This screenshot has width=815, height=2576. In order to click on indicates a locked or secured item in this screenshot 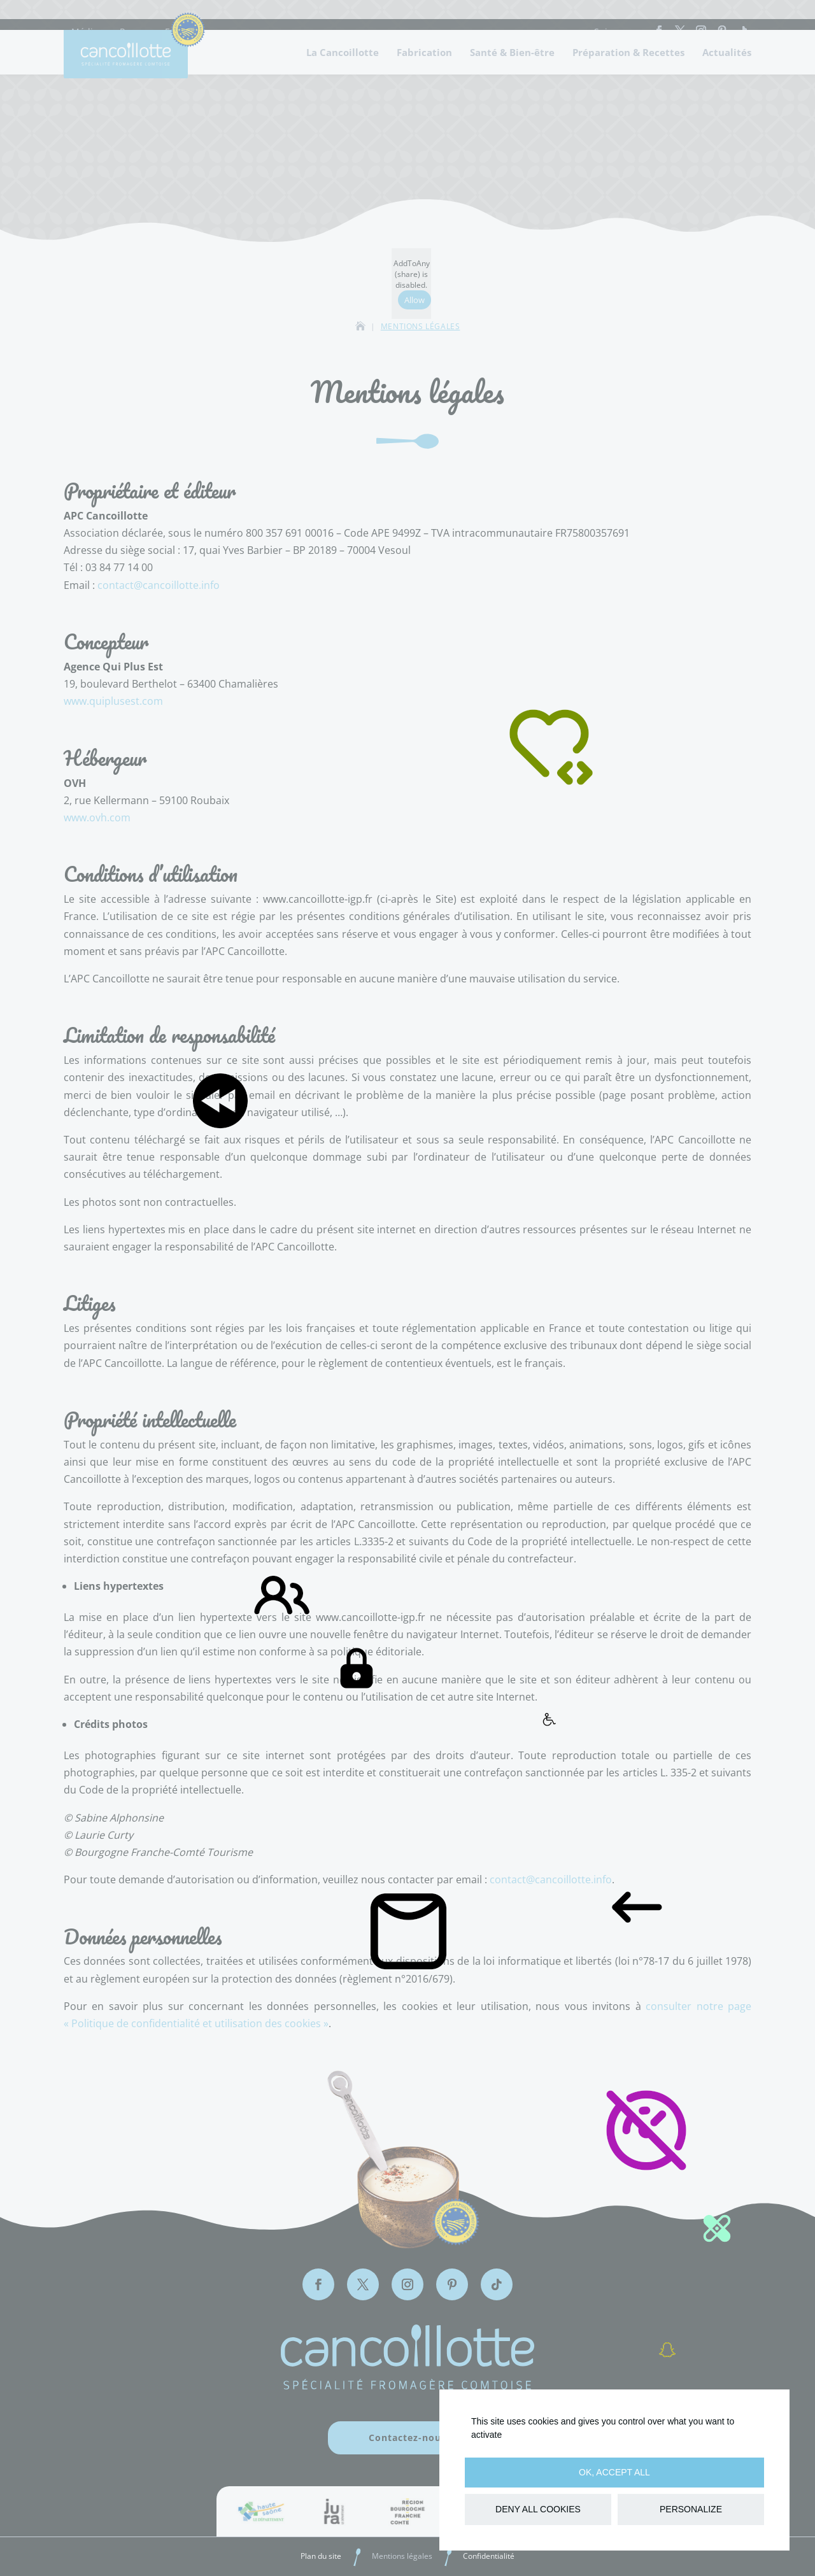, I will do `click(357, 1668)`.